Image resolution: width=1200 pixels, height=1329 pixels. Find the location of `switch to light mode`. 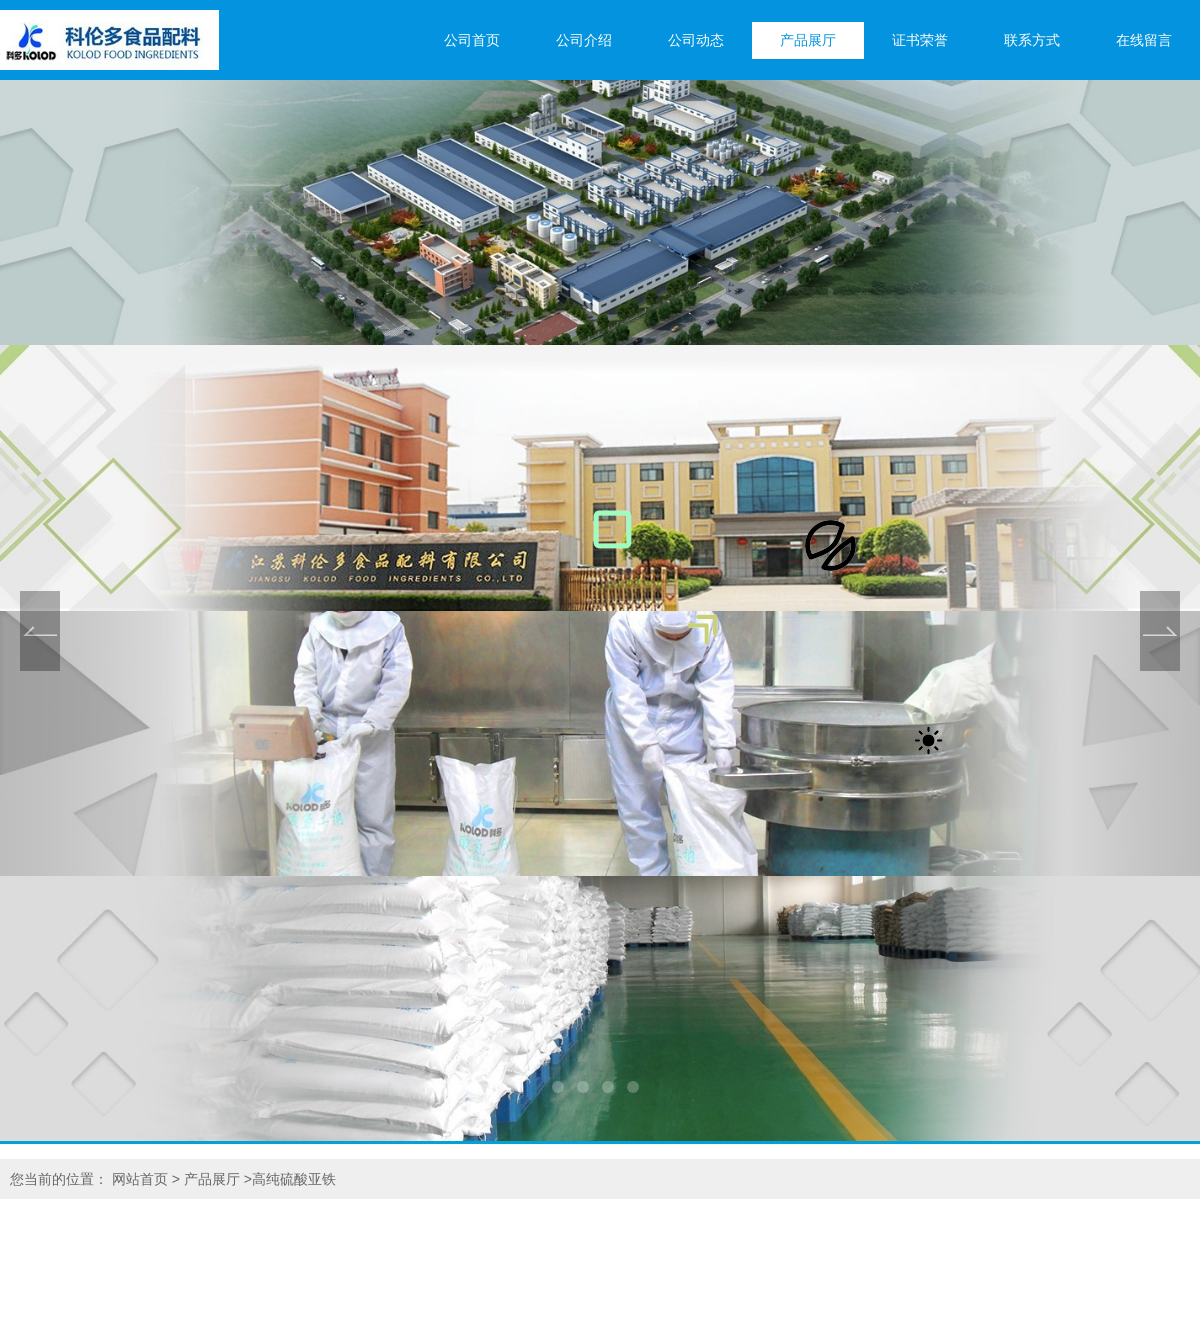

switch to light mode is located at coordinates (928, 740).